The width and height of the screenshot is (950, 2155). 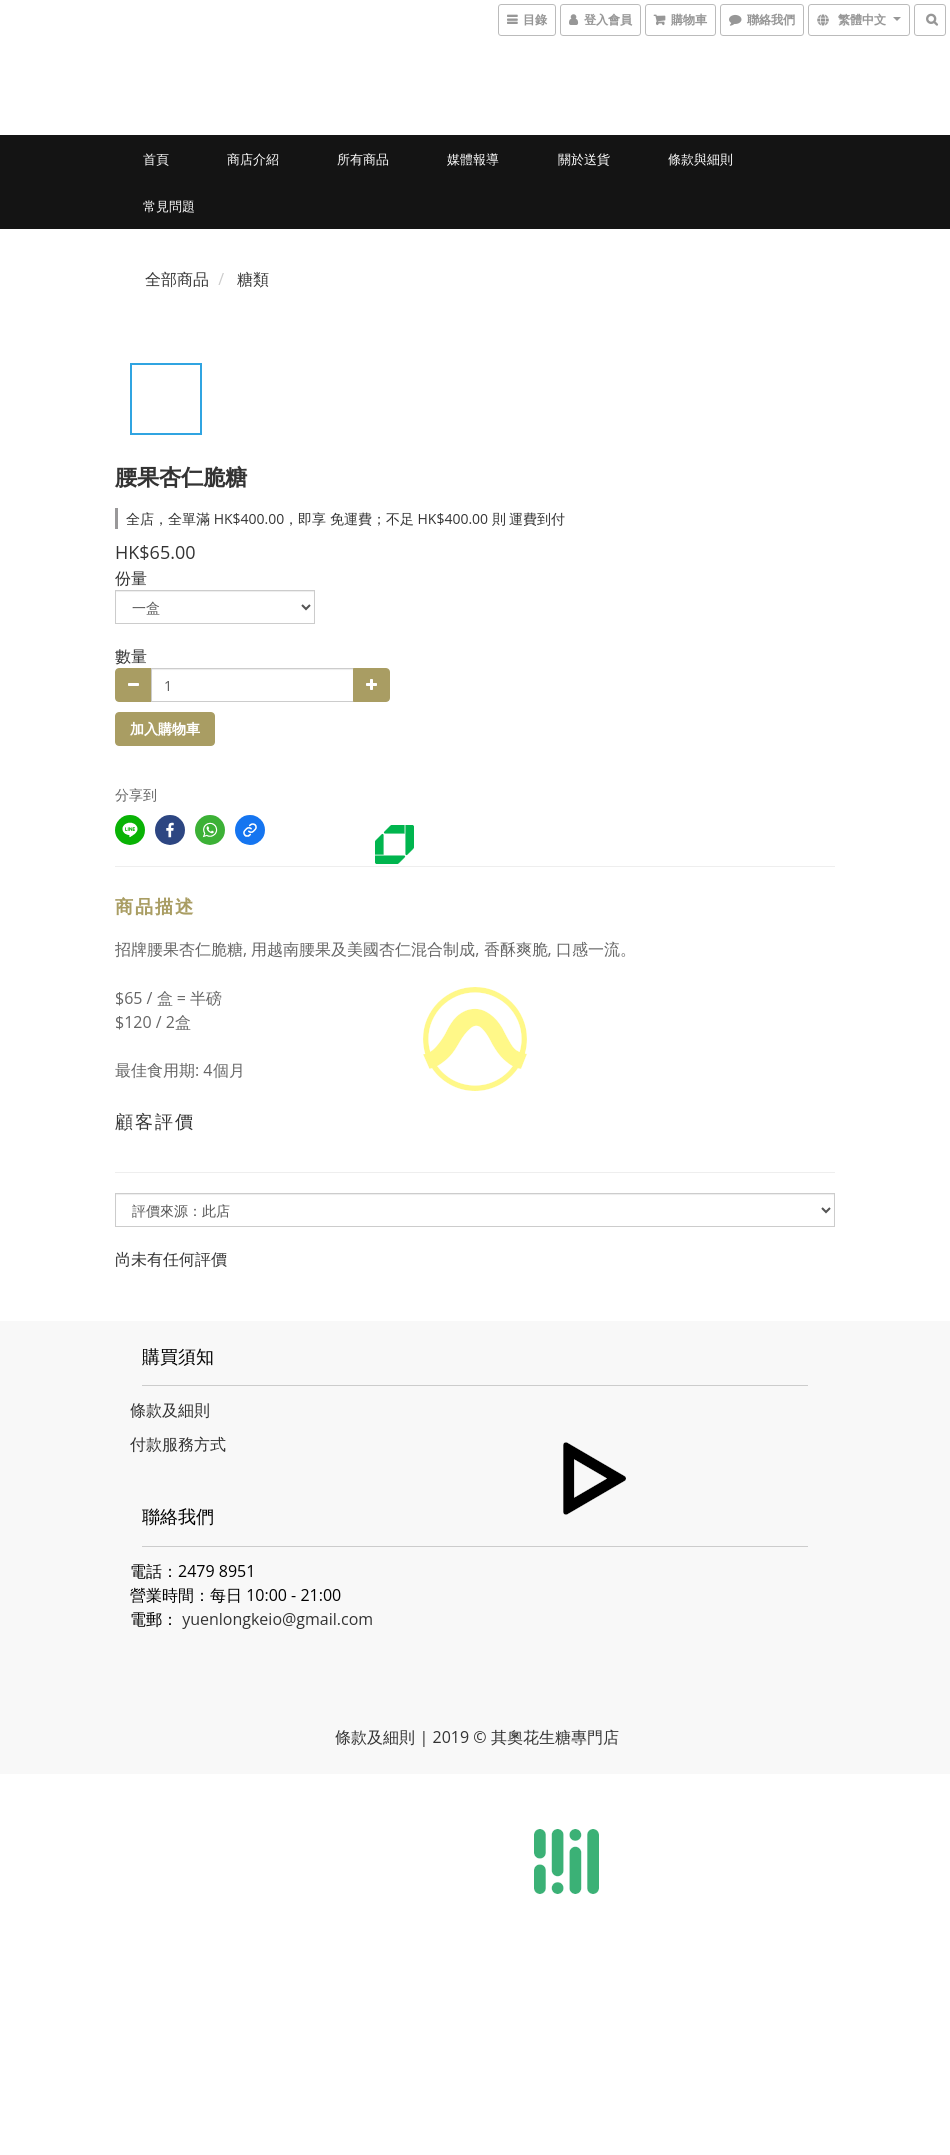 I want to click on aqua security company logo, so click(x=394, y=844).